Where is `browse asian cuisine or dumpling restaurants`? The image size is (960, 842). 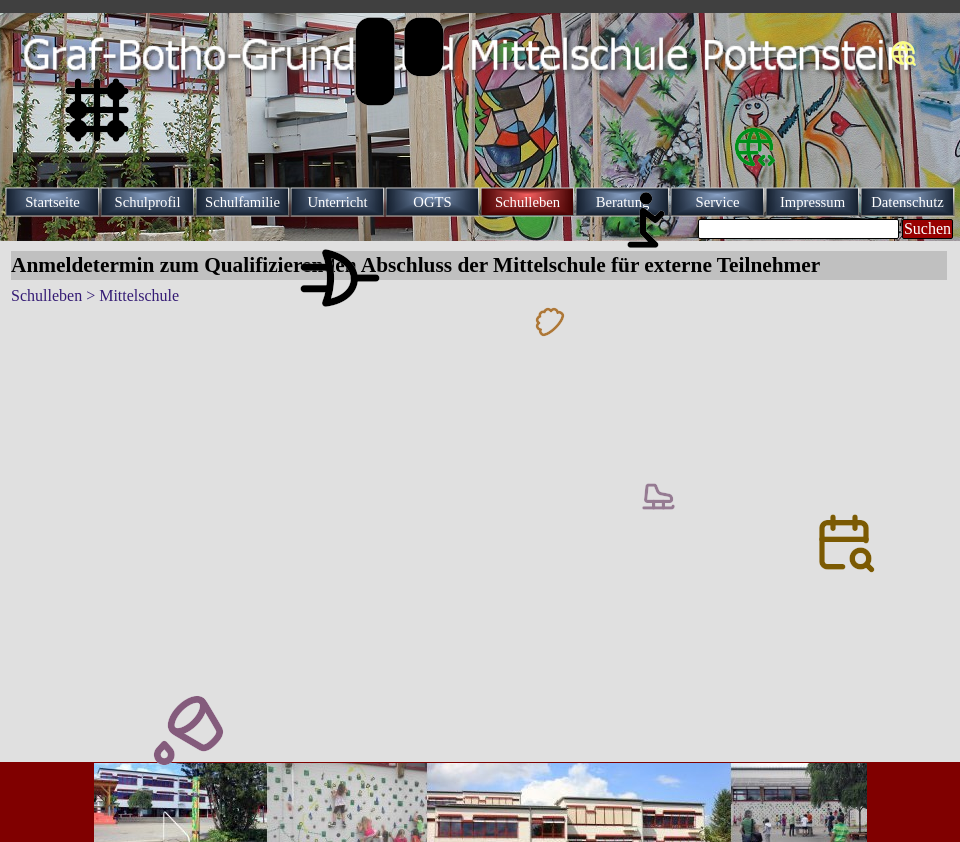
browse asian cuisine or dumpling restaurants is located at coordinates (550, 322).